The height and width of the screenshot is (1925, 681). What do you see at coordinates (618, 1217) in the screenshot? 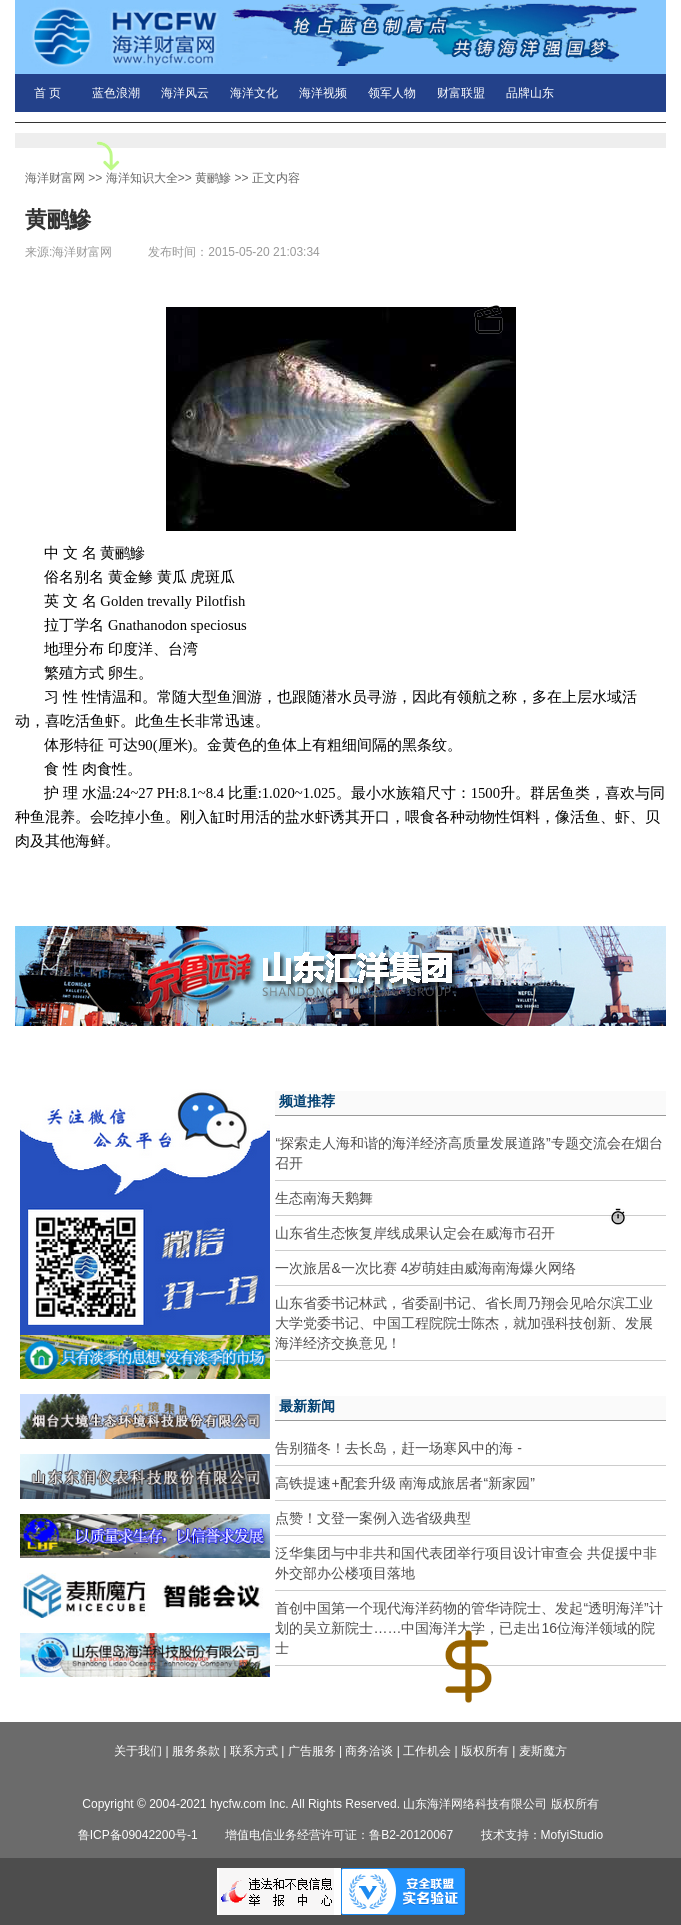
I see `set a countdown timer` at bounding box center [618, 1217].